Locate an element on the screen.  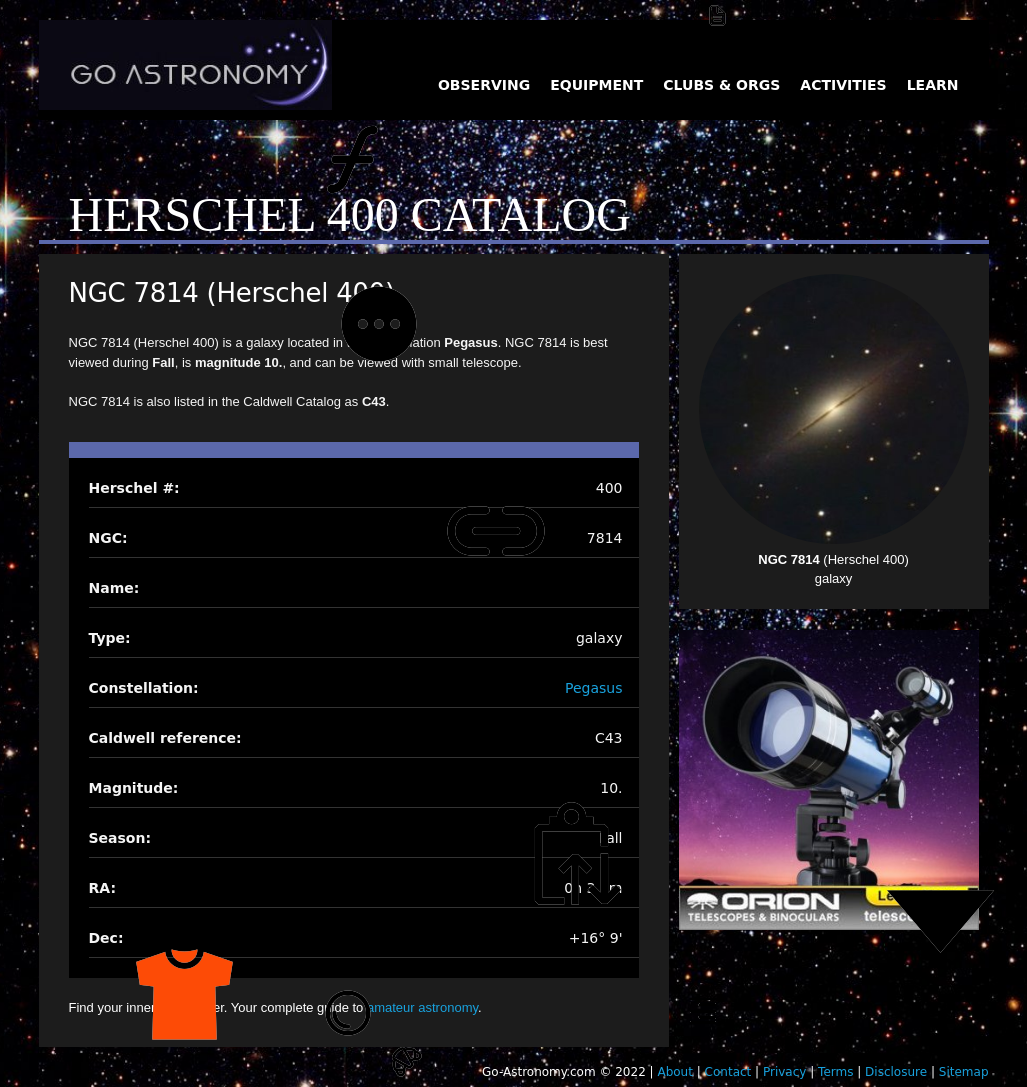
apply inner shadow effect to bottom-left corner is located at coordinates (348, 1013).